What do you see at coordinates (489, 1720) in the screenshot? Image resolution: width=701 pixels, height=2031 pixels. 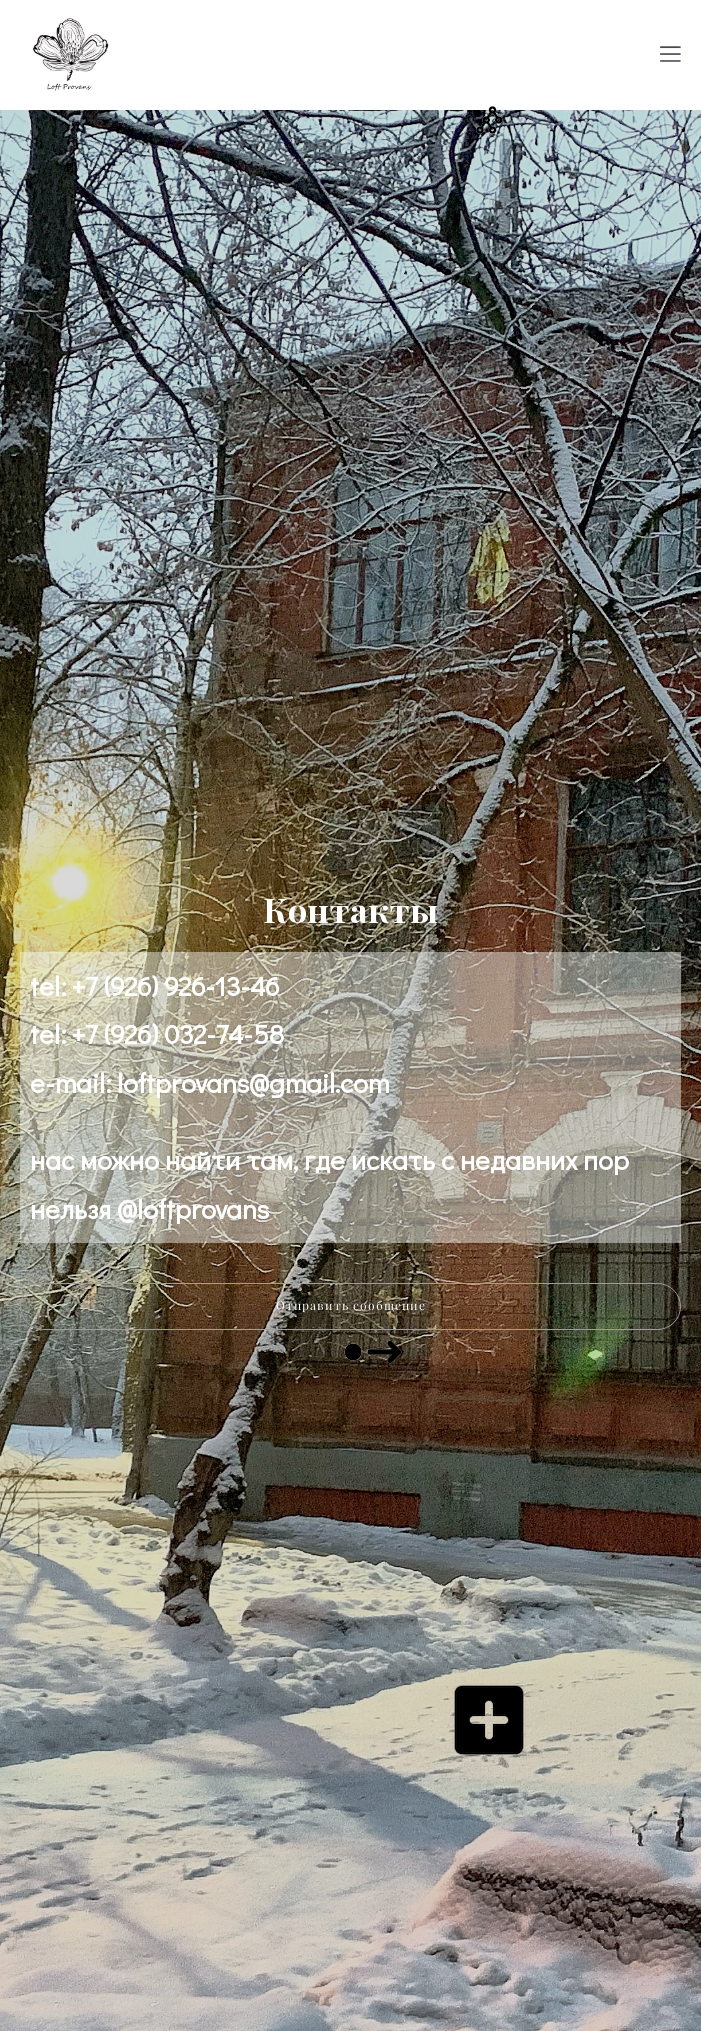 I see `add a new item or content` at bounding box center [489, 1720].